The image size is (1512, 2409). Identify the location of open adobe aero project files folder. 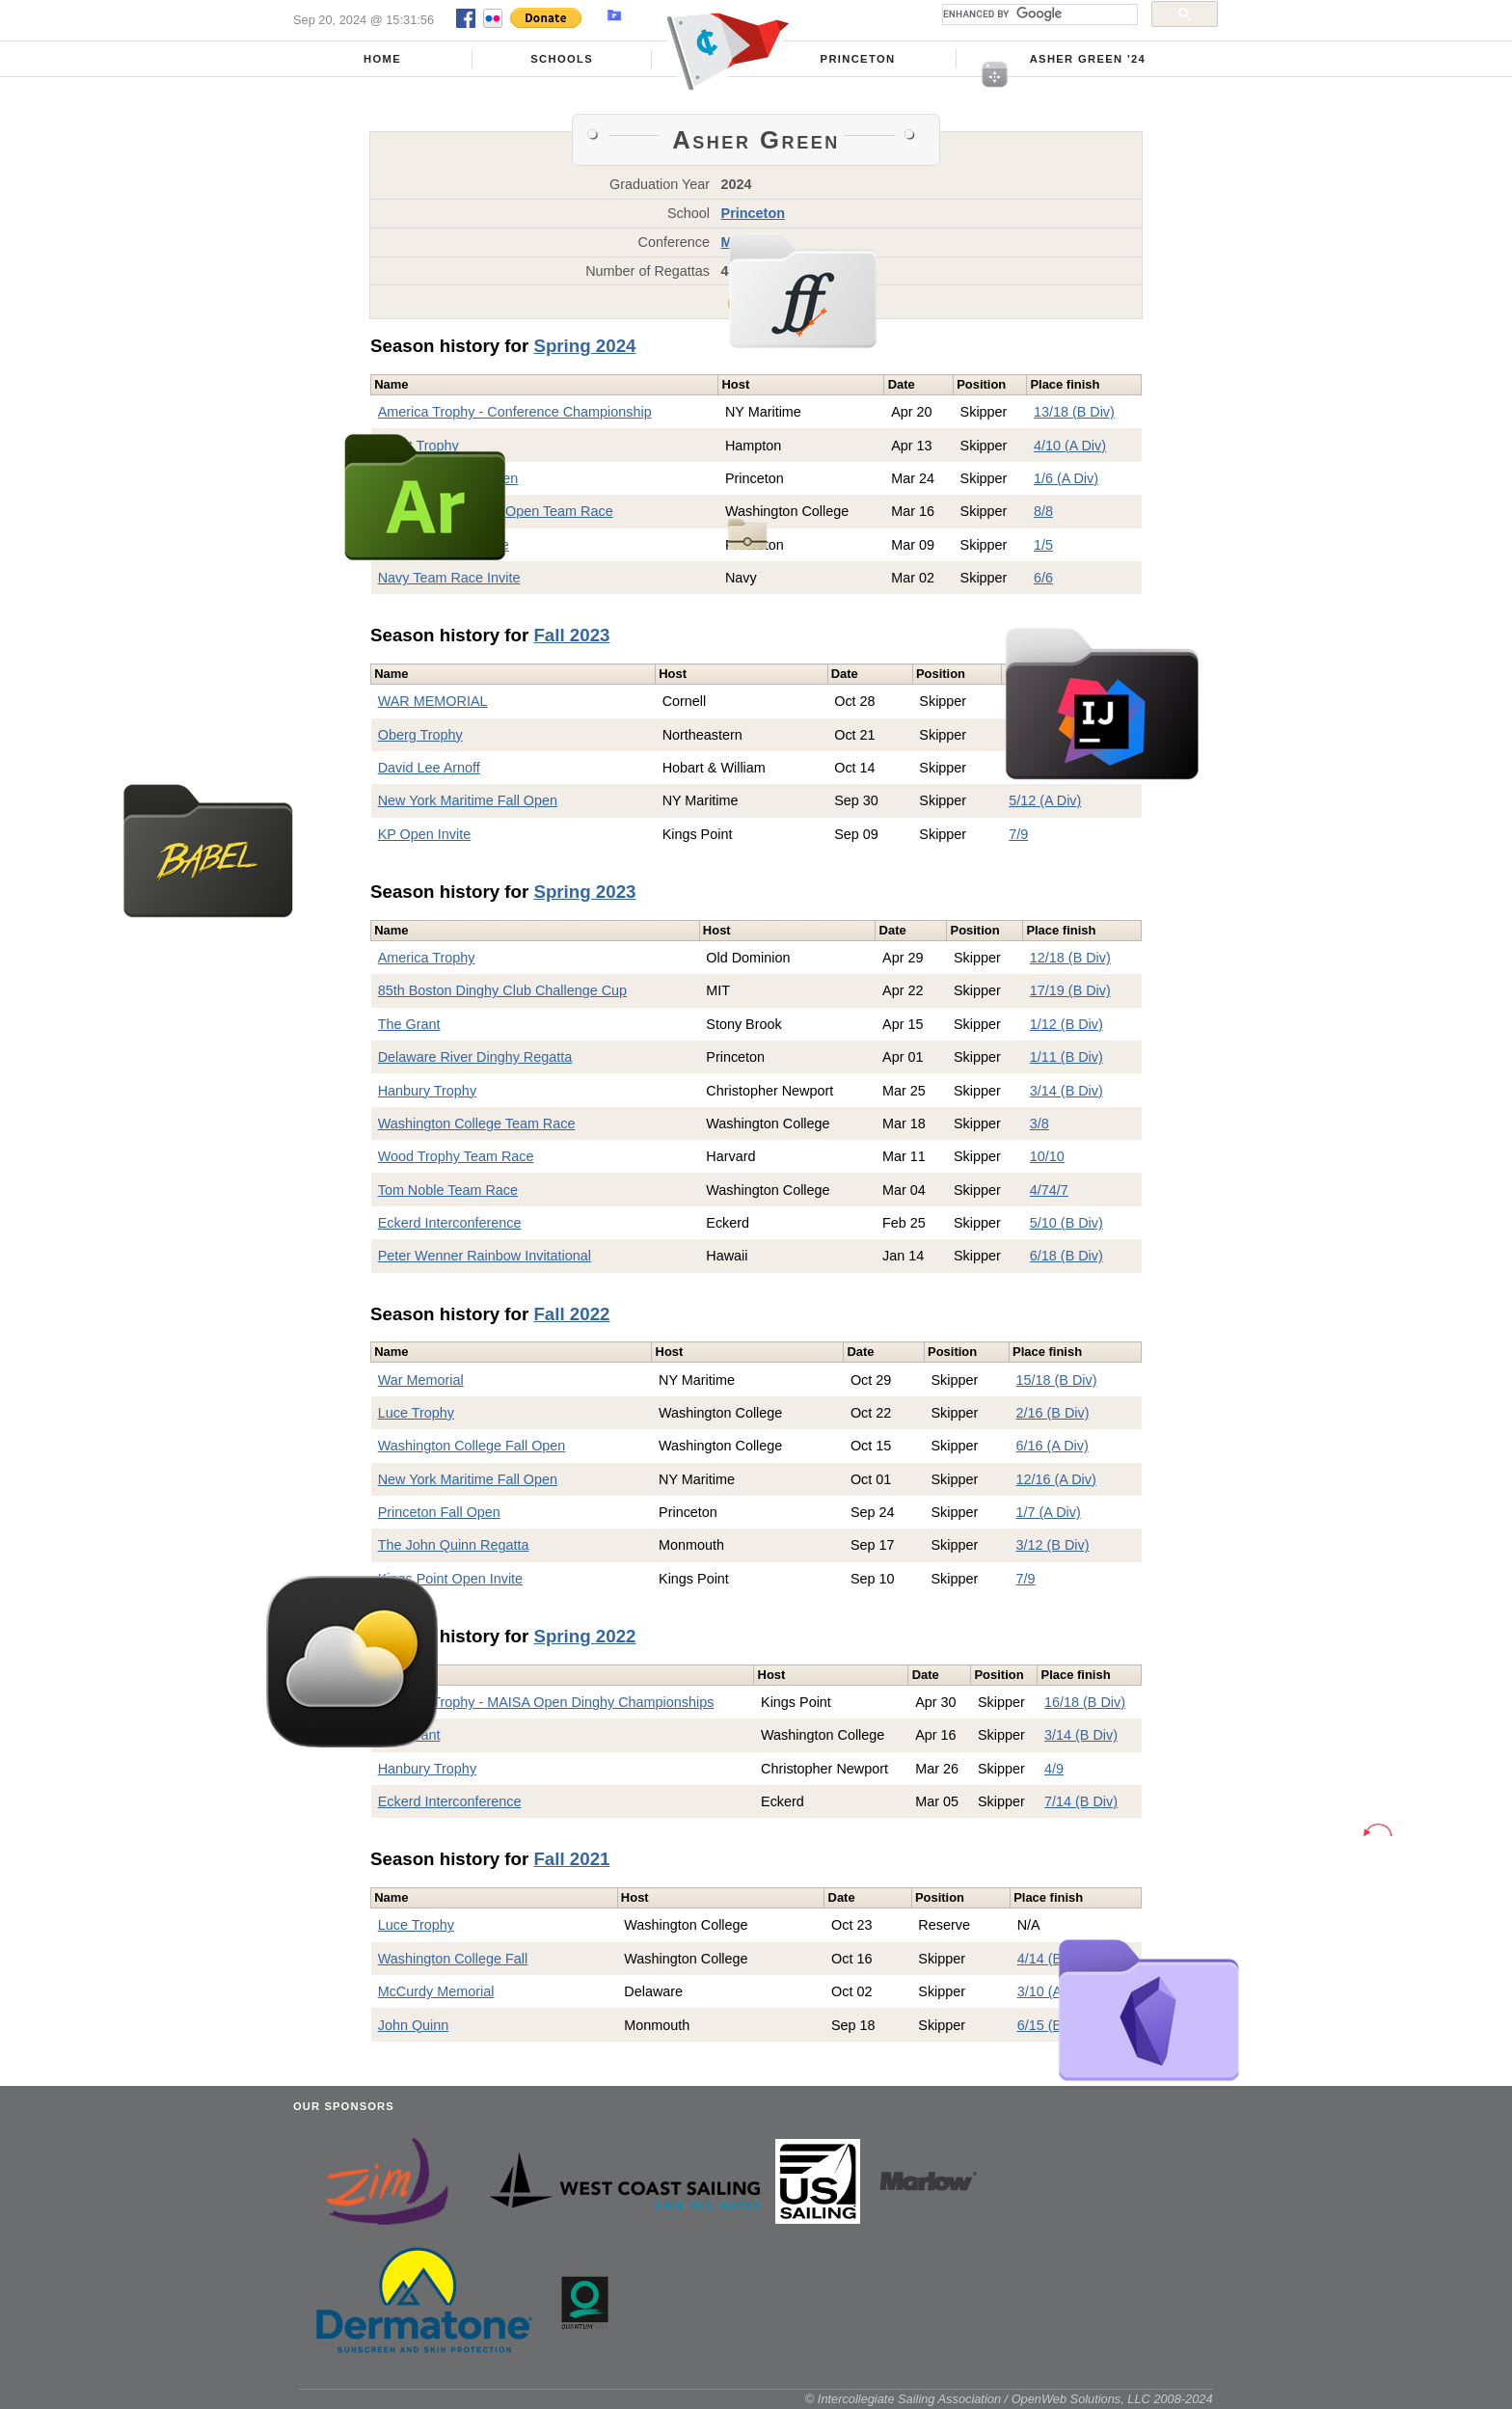
(424, 501).